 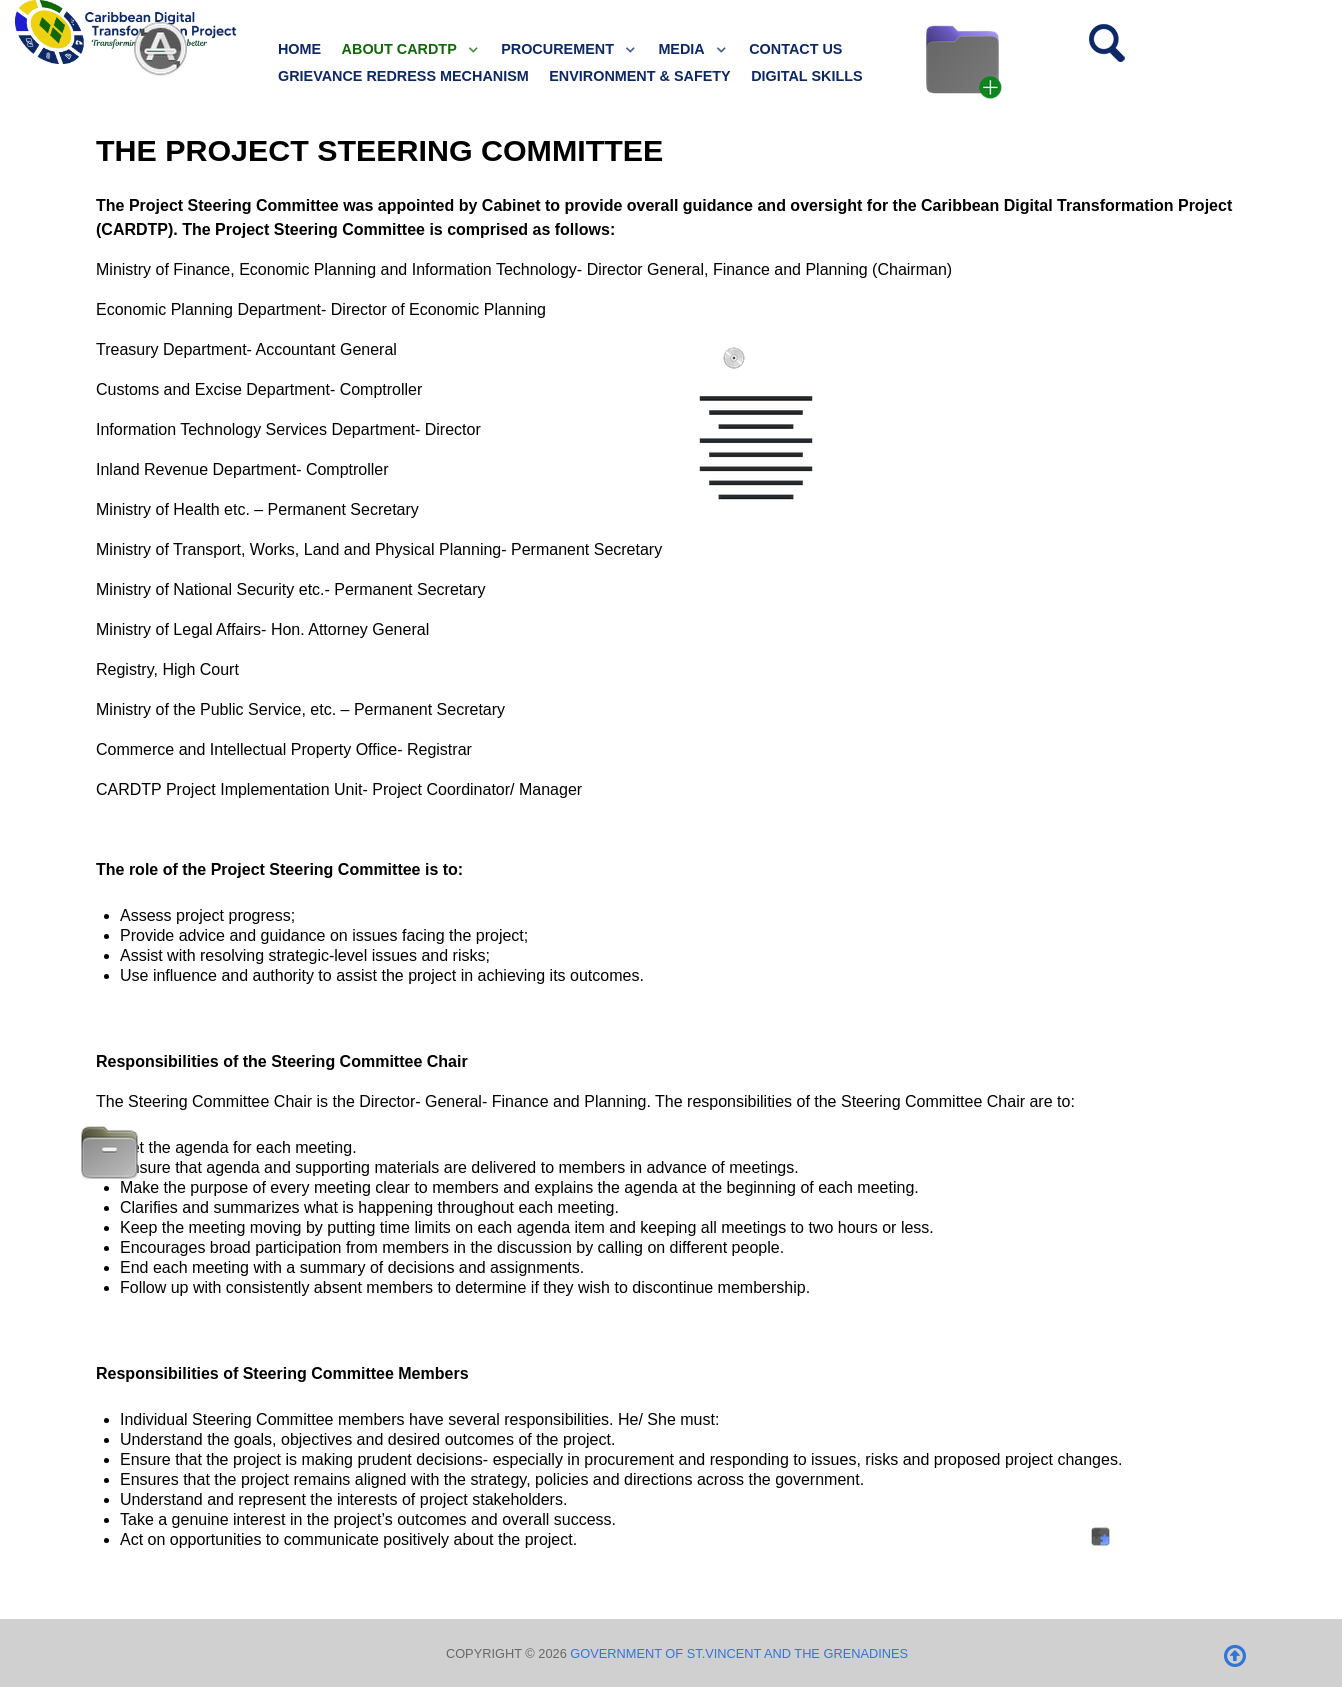 I want to click on unmount or eject a CD/DVD drive, so click(x=734, y=358).